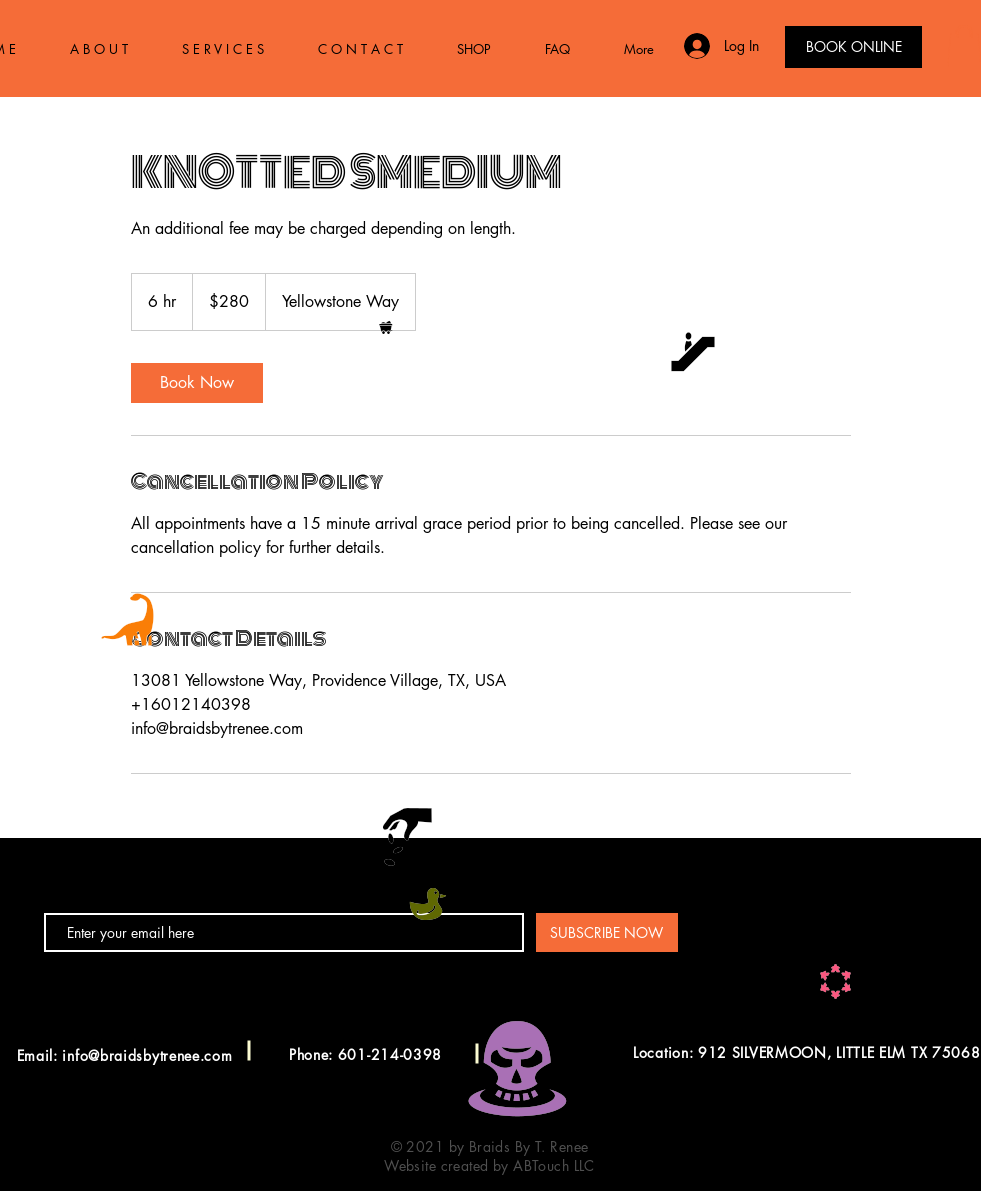 Image resolution: width=981 pixels, height=1191 pixels. I want to click on view players in a game lobby, so click(835, 981).